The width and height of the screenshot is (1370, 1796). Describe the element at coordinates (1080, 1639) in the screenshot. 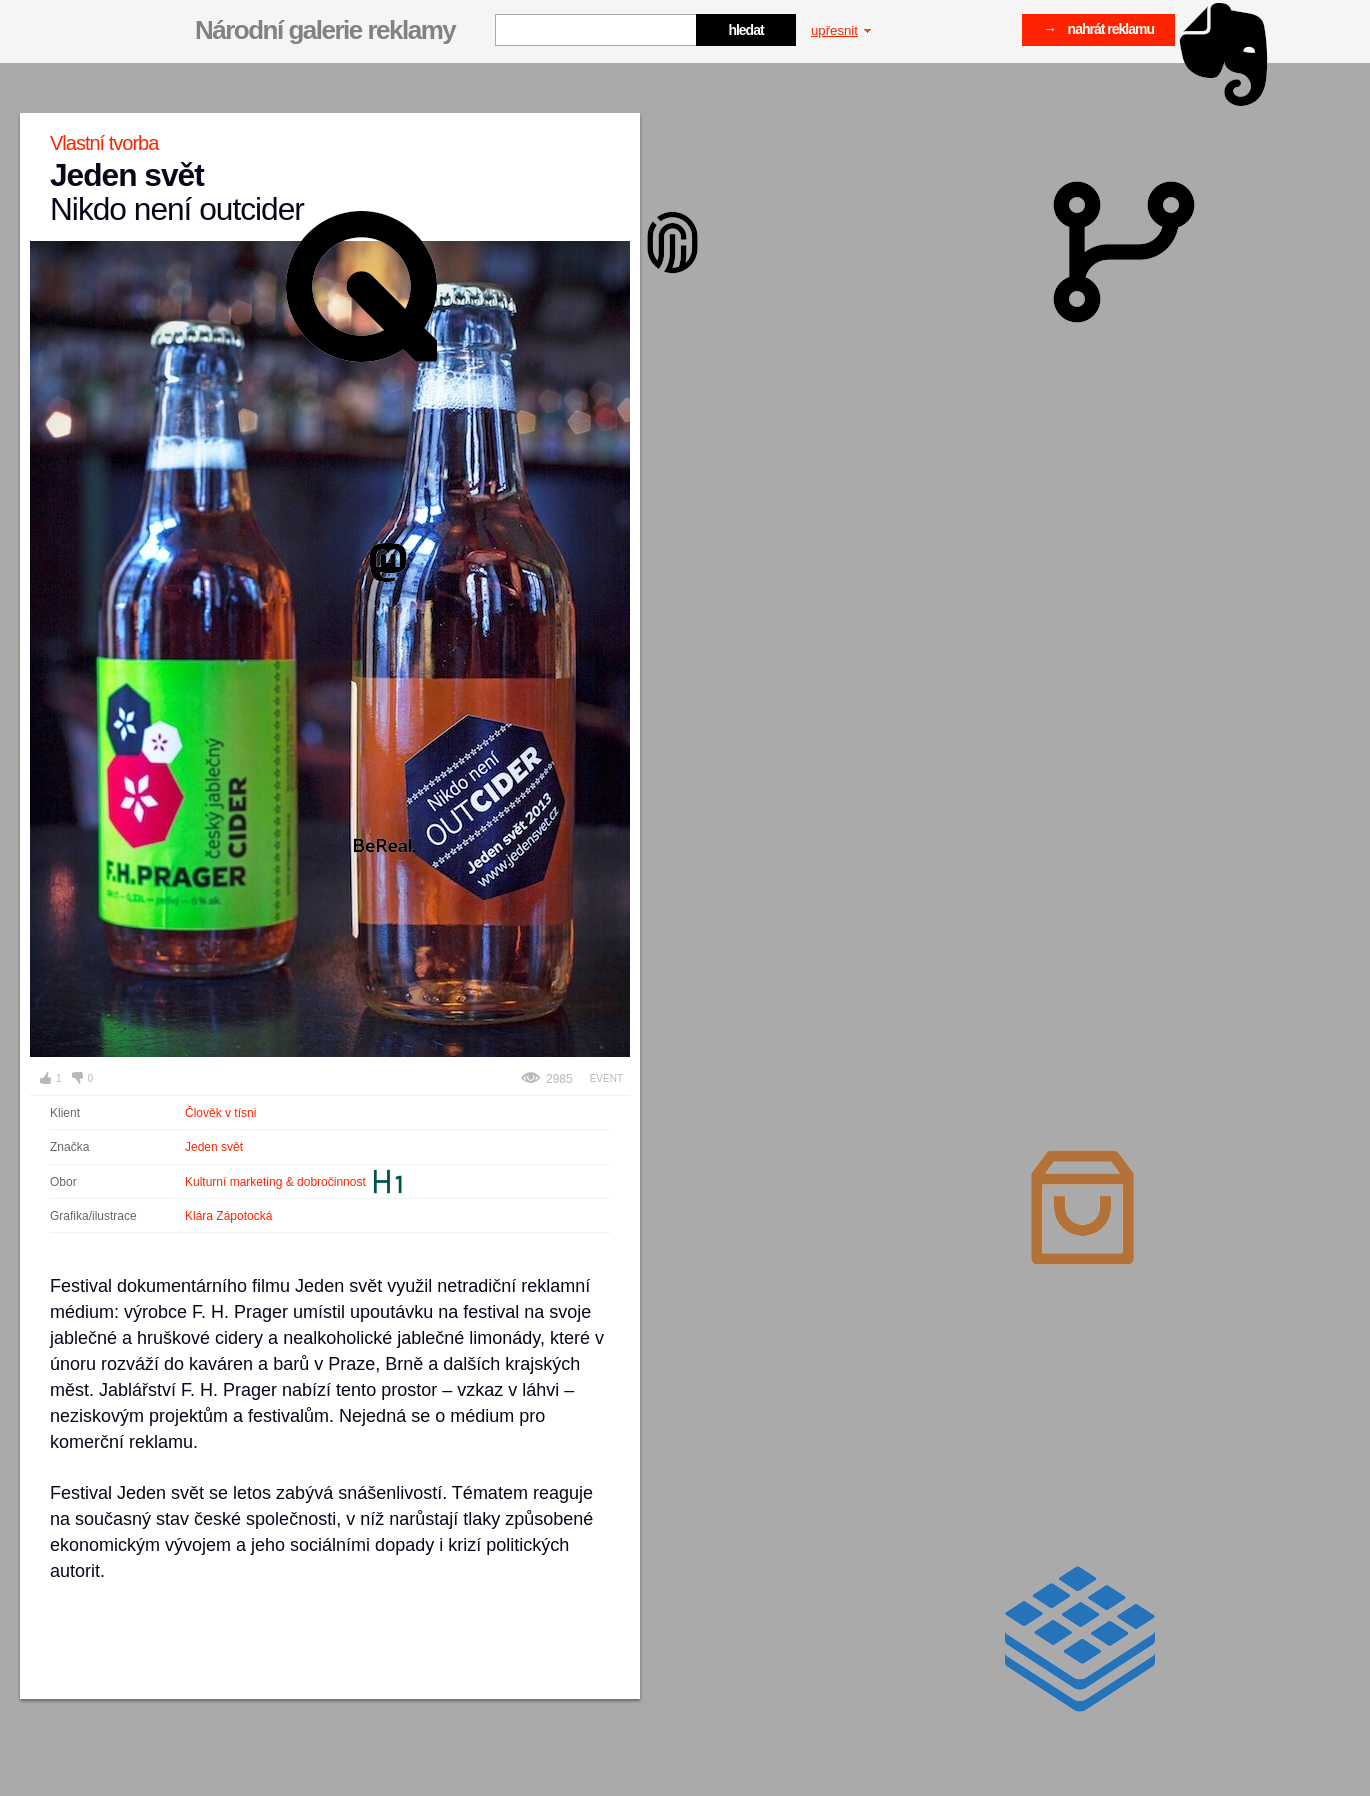

I see `open torizon platform dashboard` at that location.